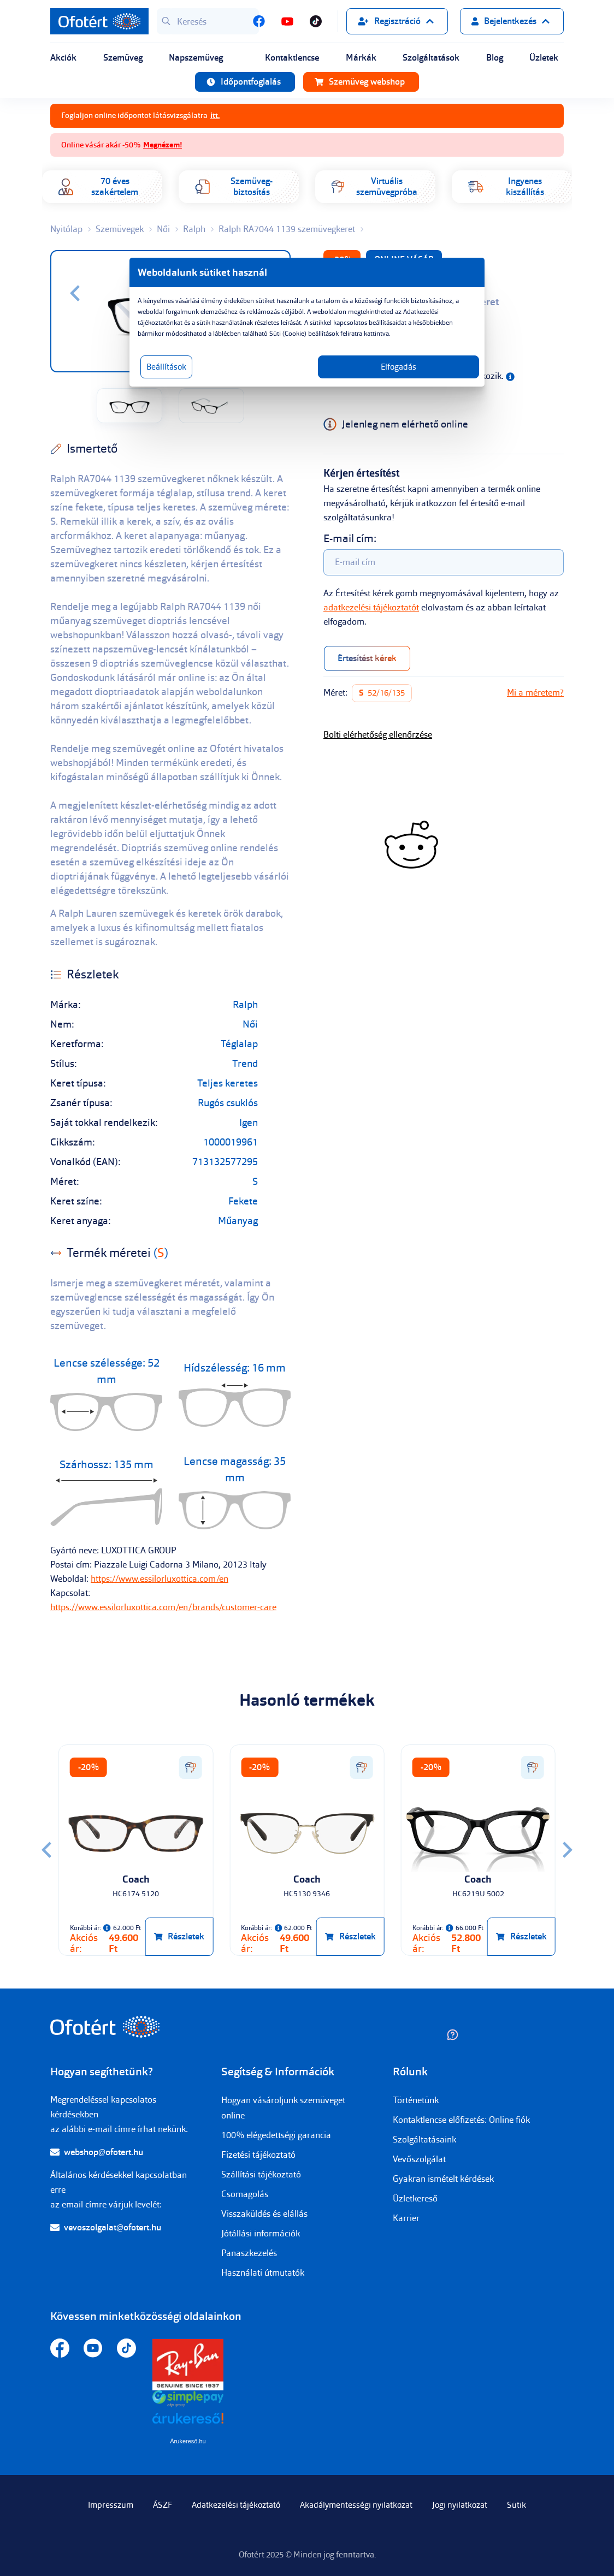 The image size is (614, 2576). What do you see at coordinates (452, 2034) in the screenshot?
I see `access help or support chat` at bounding box center [452, 2034].